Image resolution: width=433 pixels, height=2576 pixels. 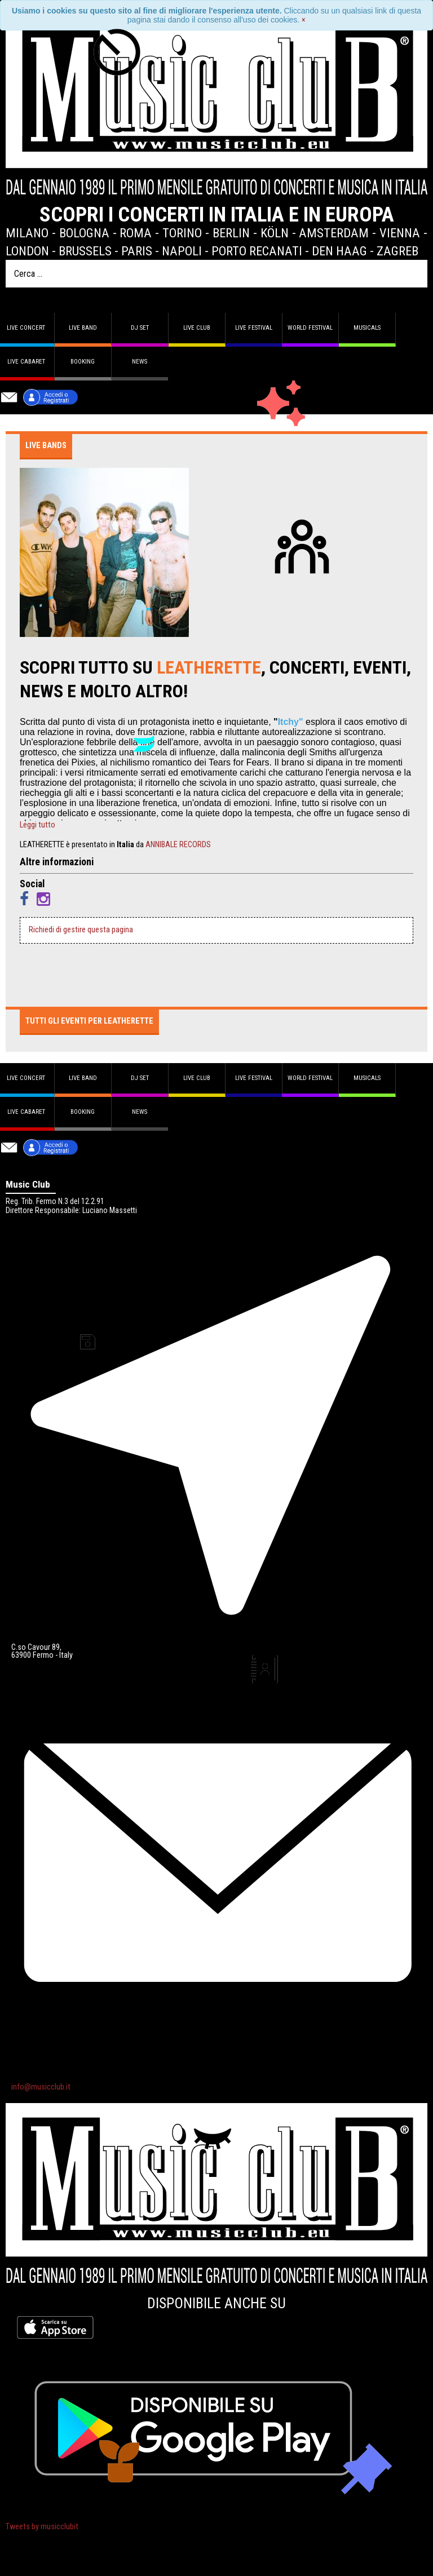 I want to click on pin an item to keep it visible, so click(x=364, y=2471).